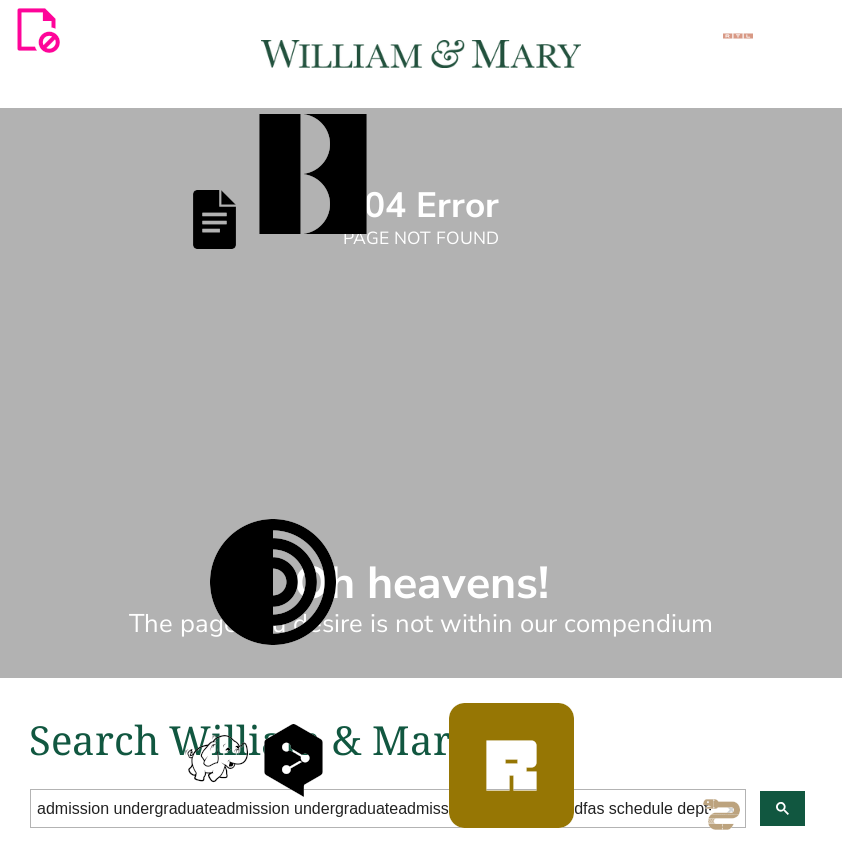  I want to click on open tor browser for anonymous web browsing, so click(273, 582).